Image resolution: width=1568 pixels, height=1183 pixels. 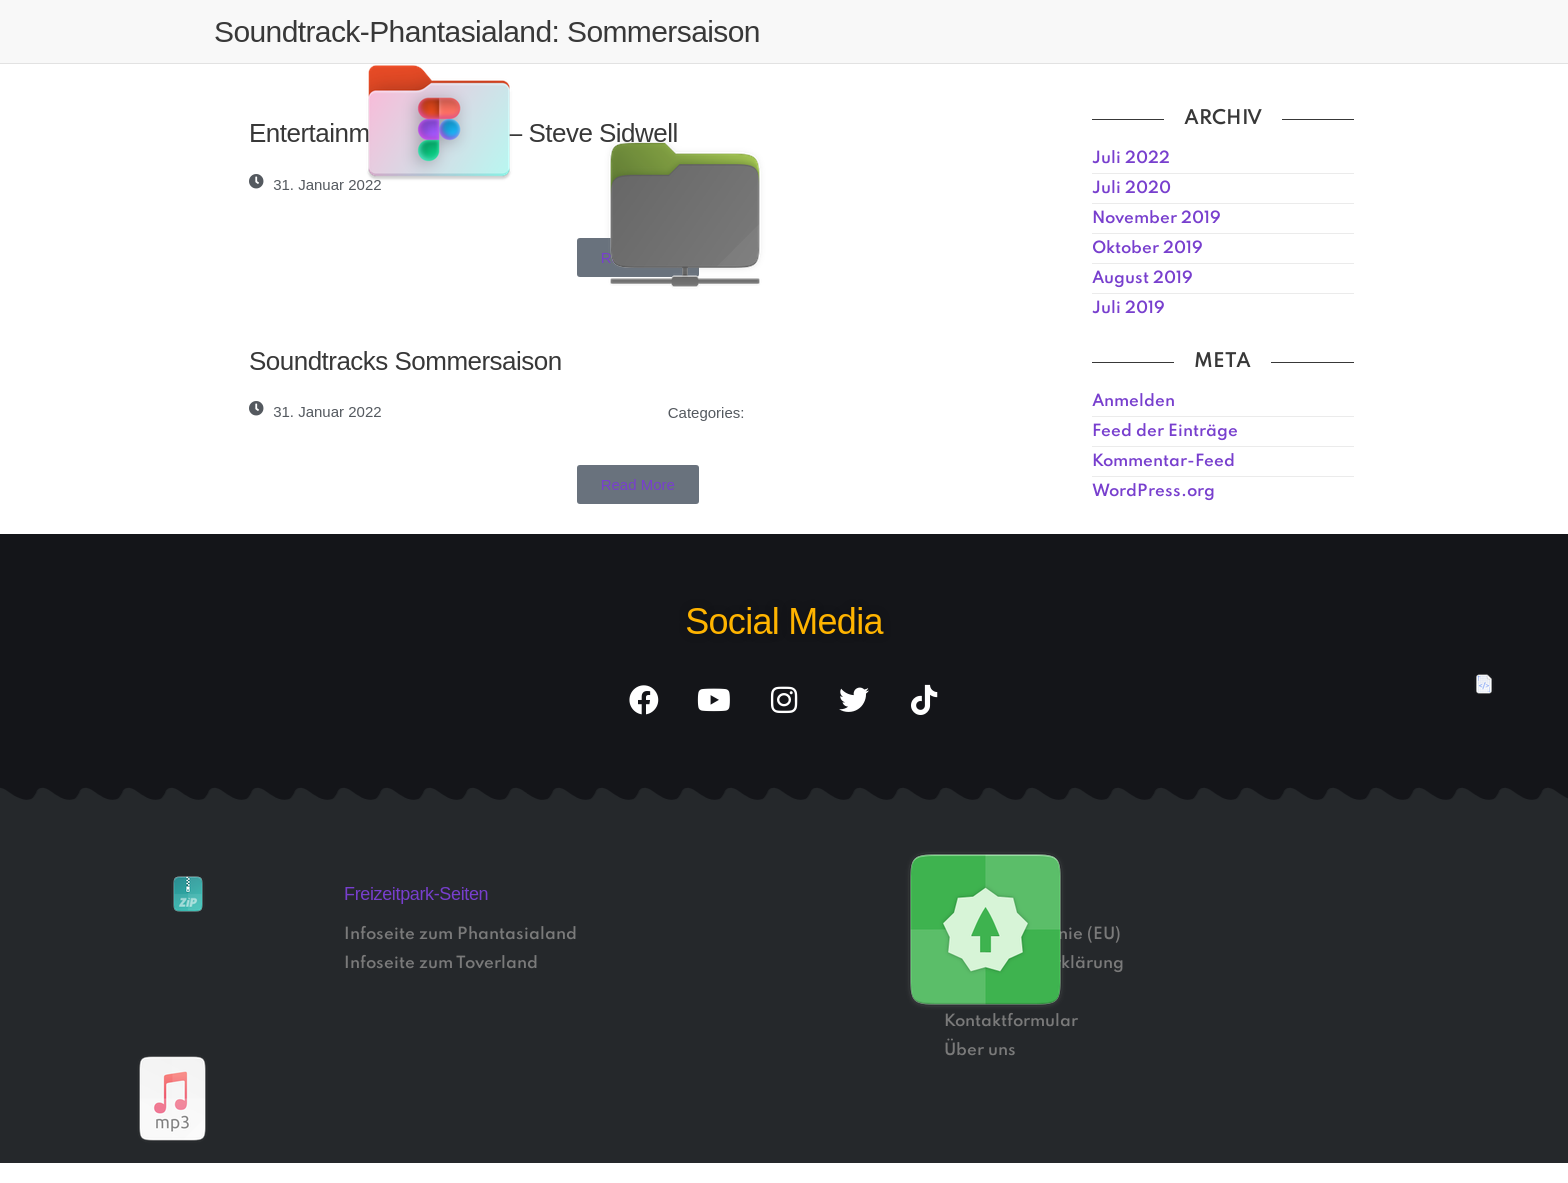 What do you see at coordinates (438, 124) in the screenshot?
I see `open folder containing figma design files` at bounding box center [438, 124].